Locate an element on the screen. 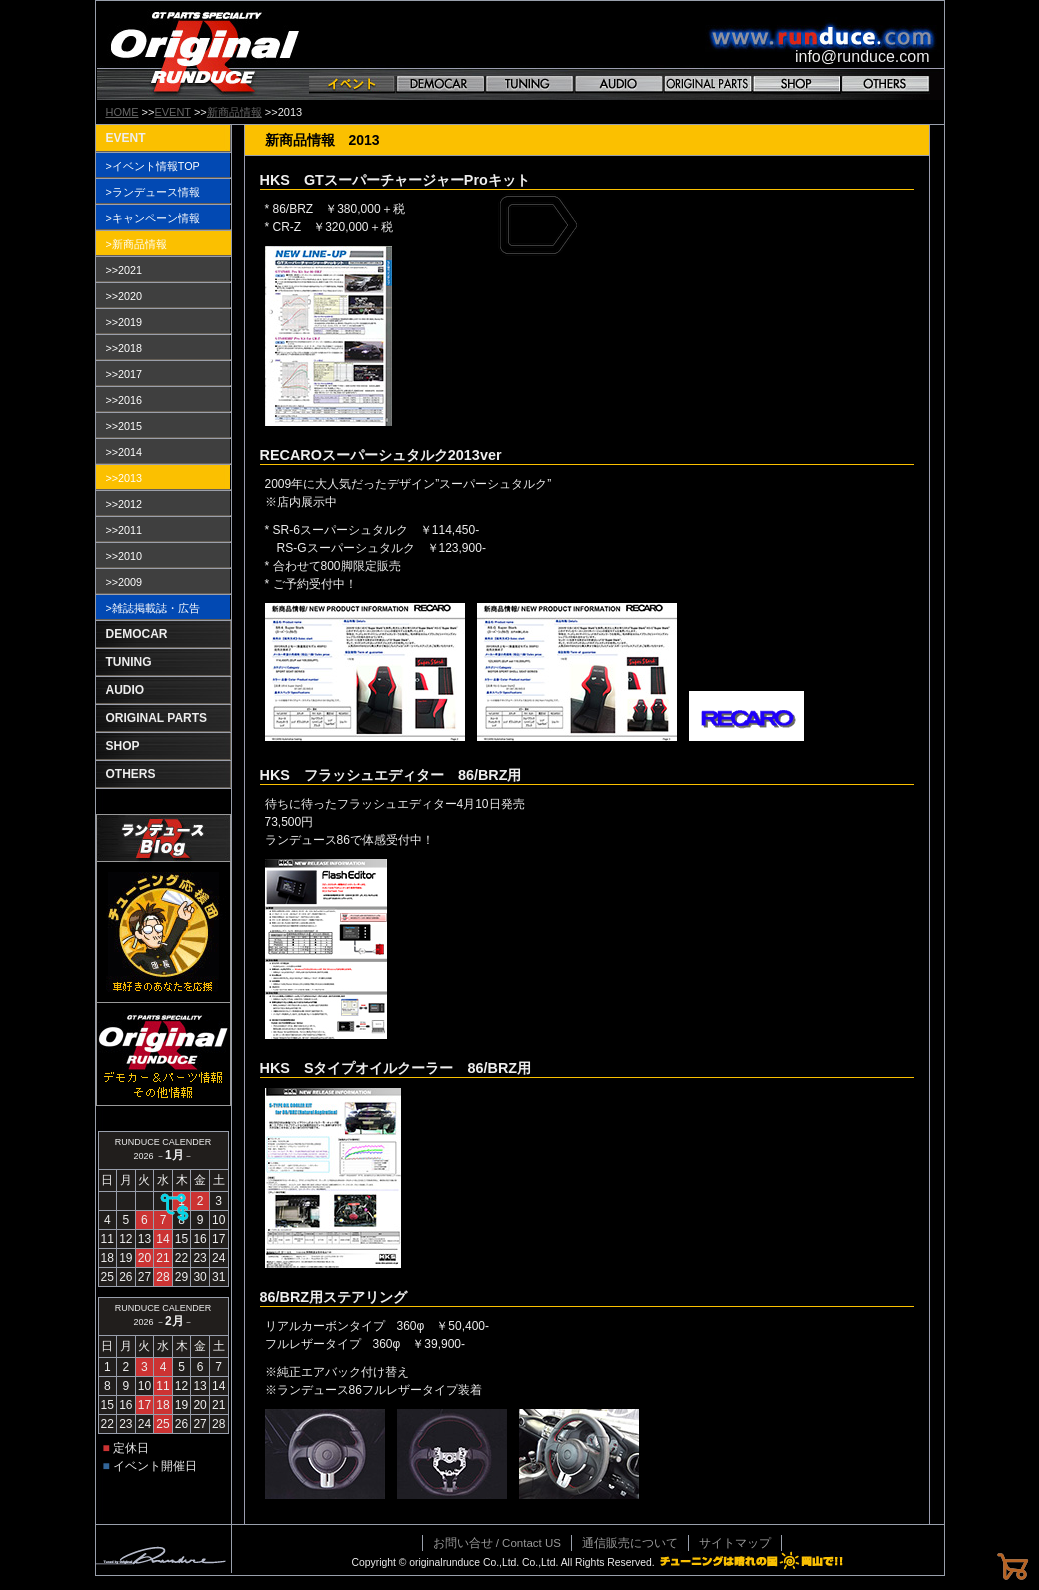 The height and width of the screenshot is (1590, 1039). view transaction history is located at coordinates (174, 1207).